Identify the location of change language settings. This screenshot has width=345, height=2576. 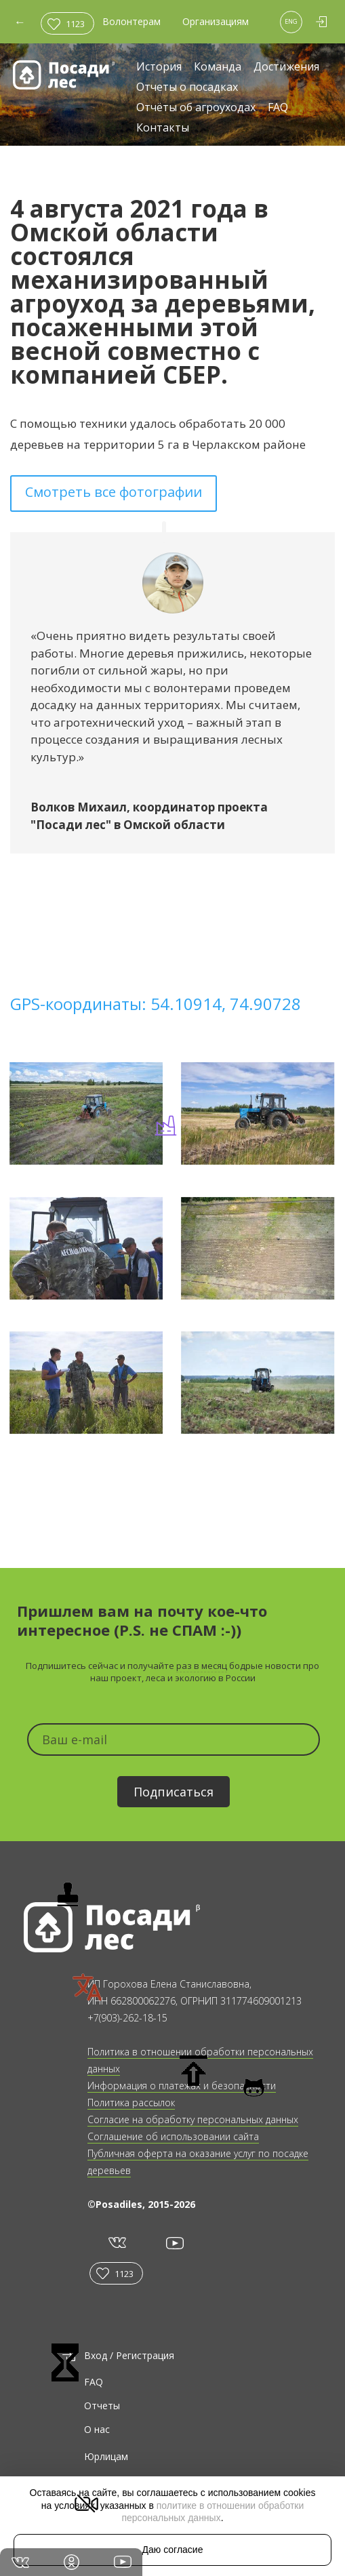
(87, 1987).